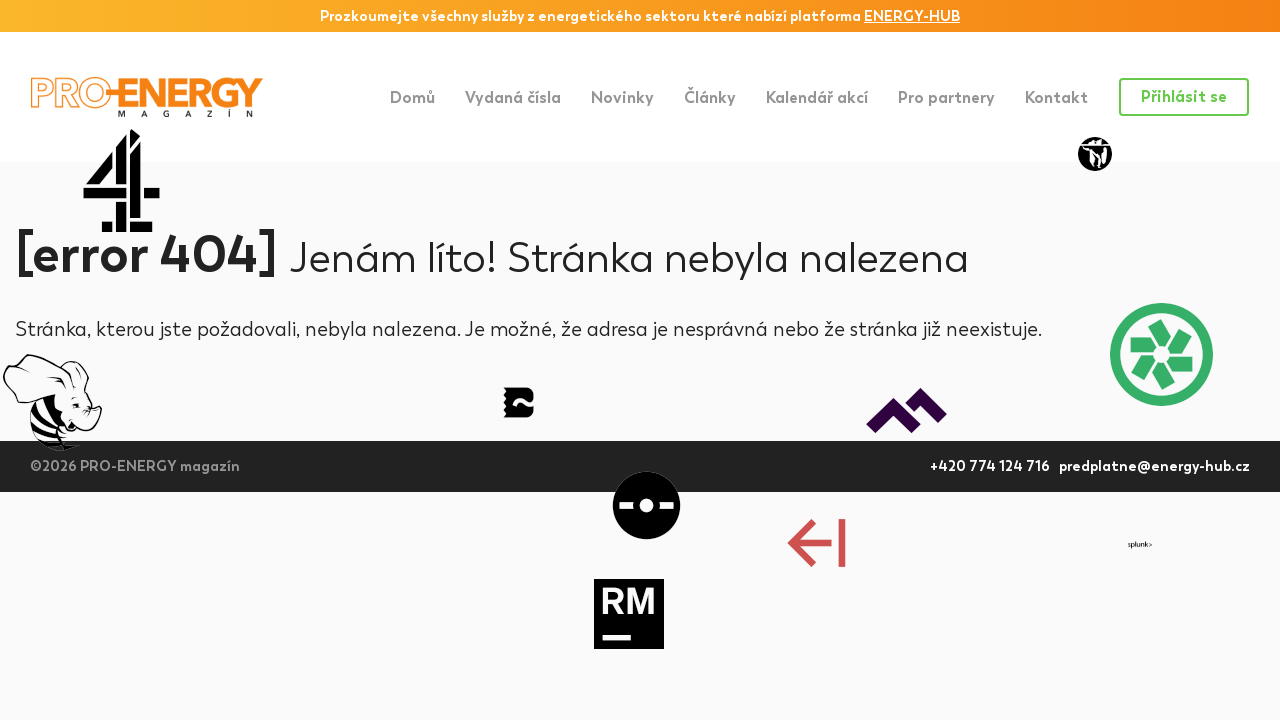  I want to click on expand panel to the left, so click(818, 543).